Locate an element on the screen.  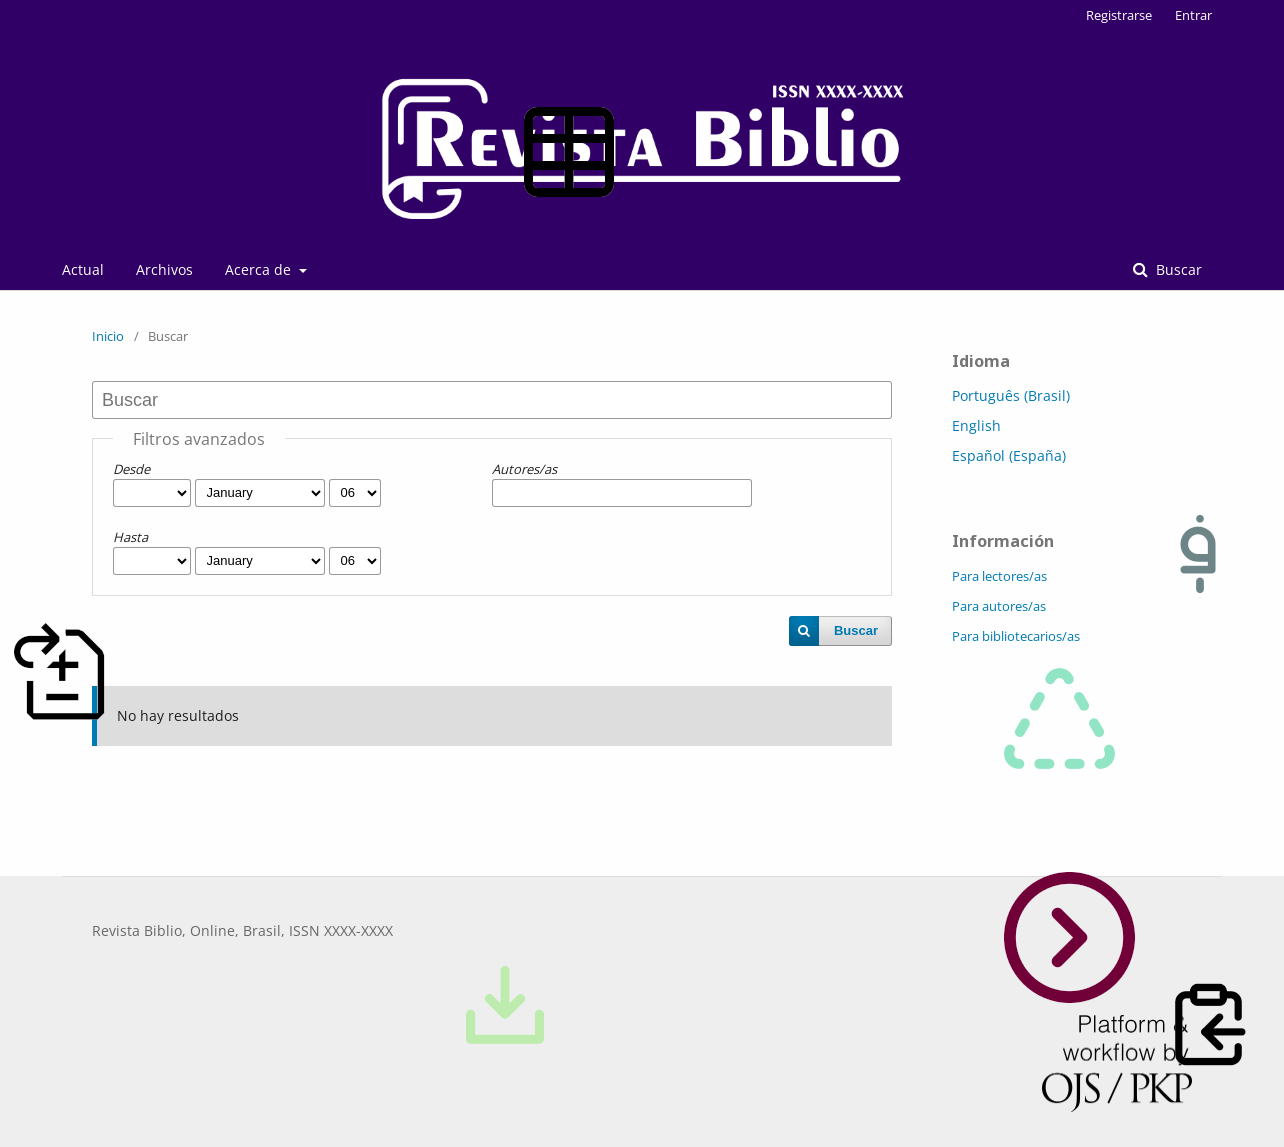
indicates an incomplete or in-progress shape is located at coordinates (1059, 718).